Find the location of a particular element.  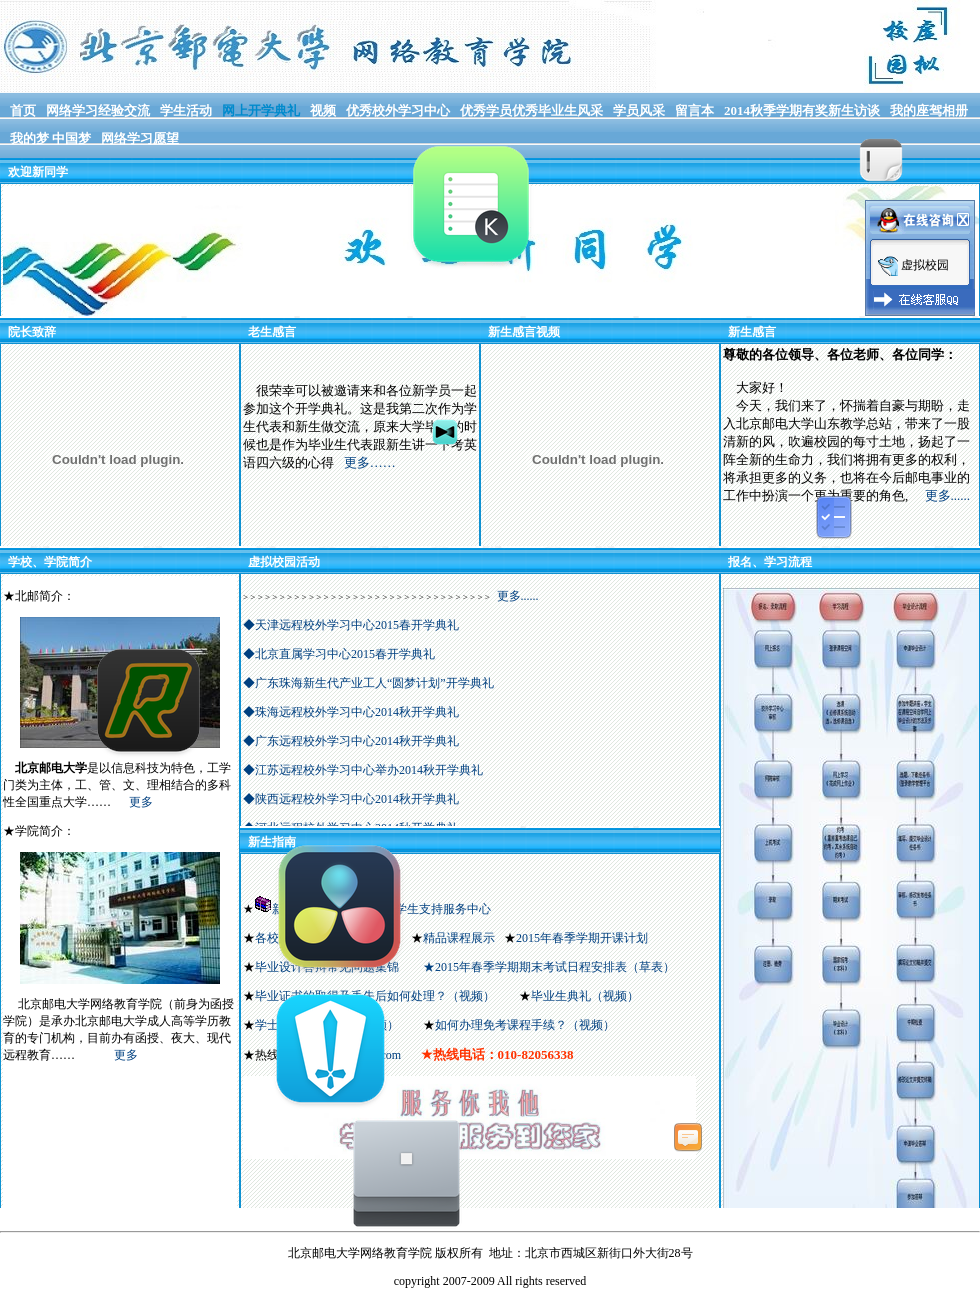

open DaVinci Resolve video editing application is located at coordinates (339, 906).